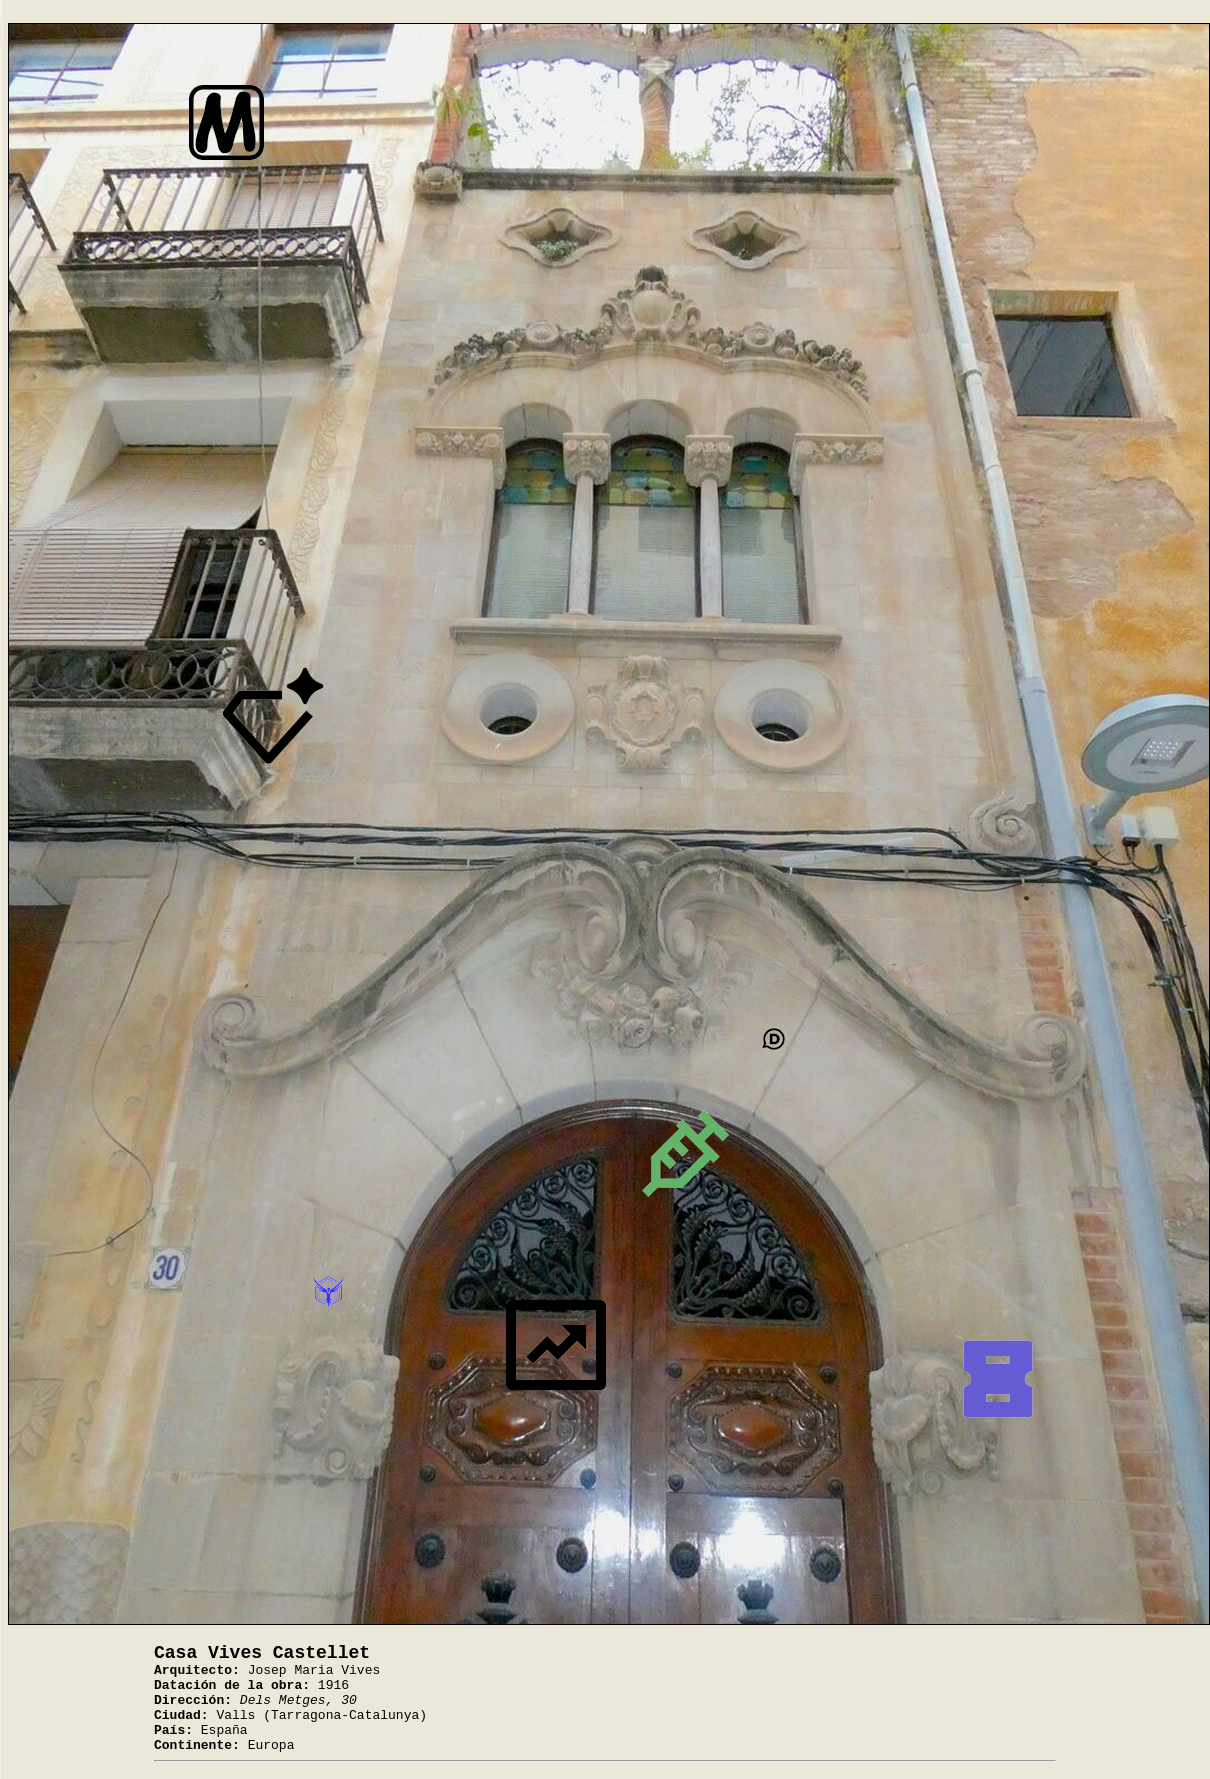 The width and height of the screenshot is (1210, 1779). Describe the element at coordinates (556, 1345) in the screenshot. I see `view financial growth or investment performance` at that location.